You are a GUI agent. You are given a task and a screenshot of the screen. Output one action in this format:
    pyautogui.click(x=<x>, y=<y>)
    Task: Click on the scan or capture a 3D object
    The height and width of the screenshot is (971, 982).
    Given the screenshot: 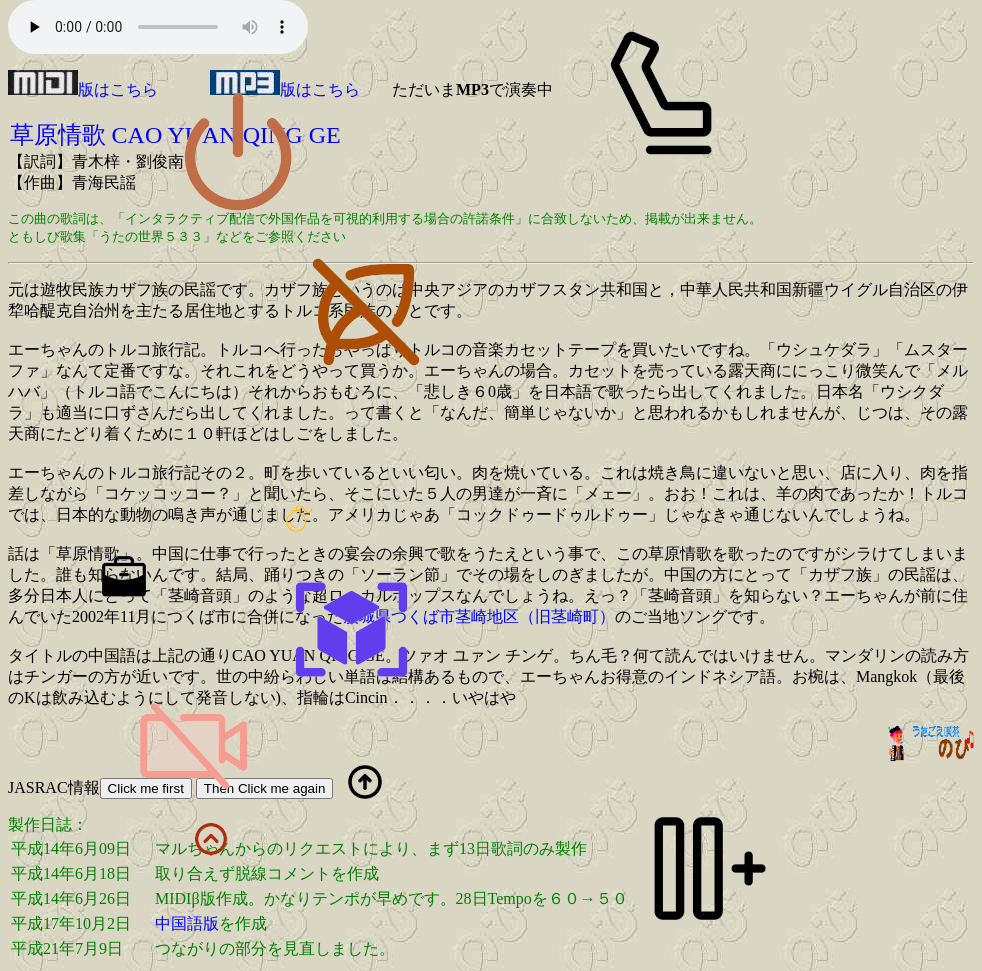 What is the action you would take?
    pyautogui.click(x=351, y=629)
    